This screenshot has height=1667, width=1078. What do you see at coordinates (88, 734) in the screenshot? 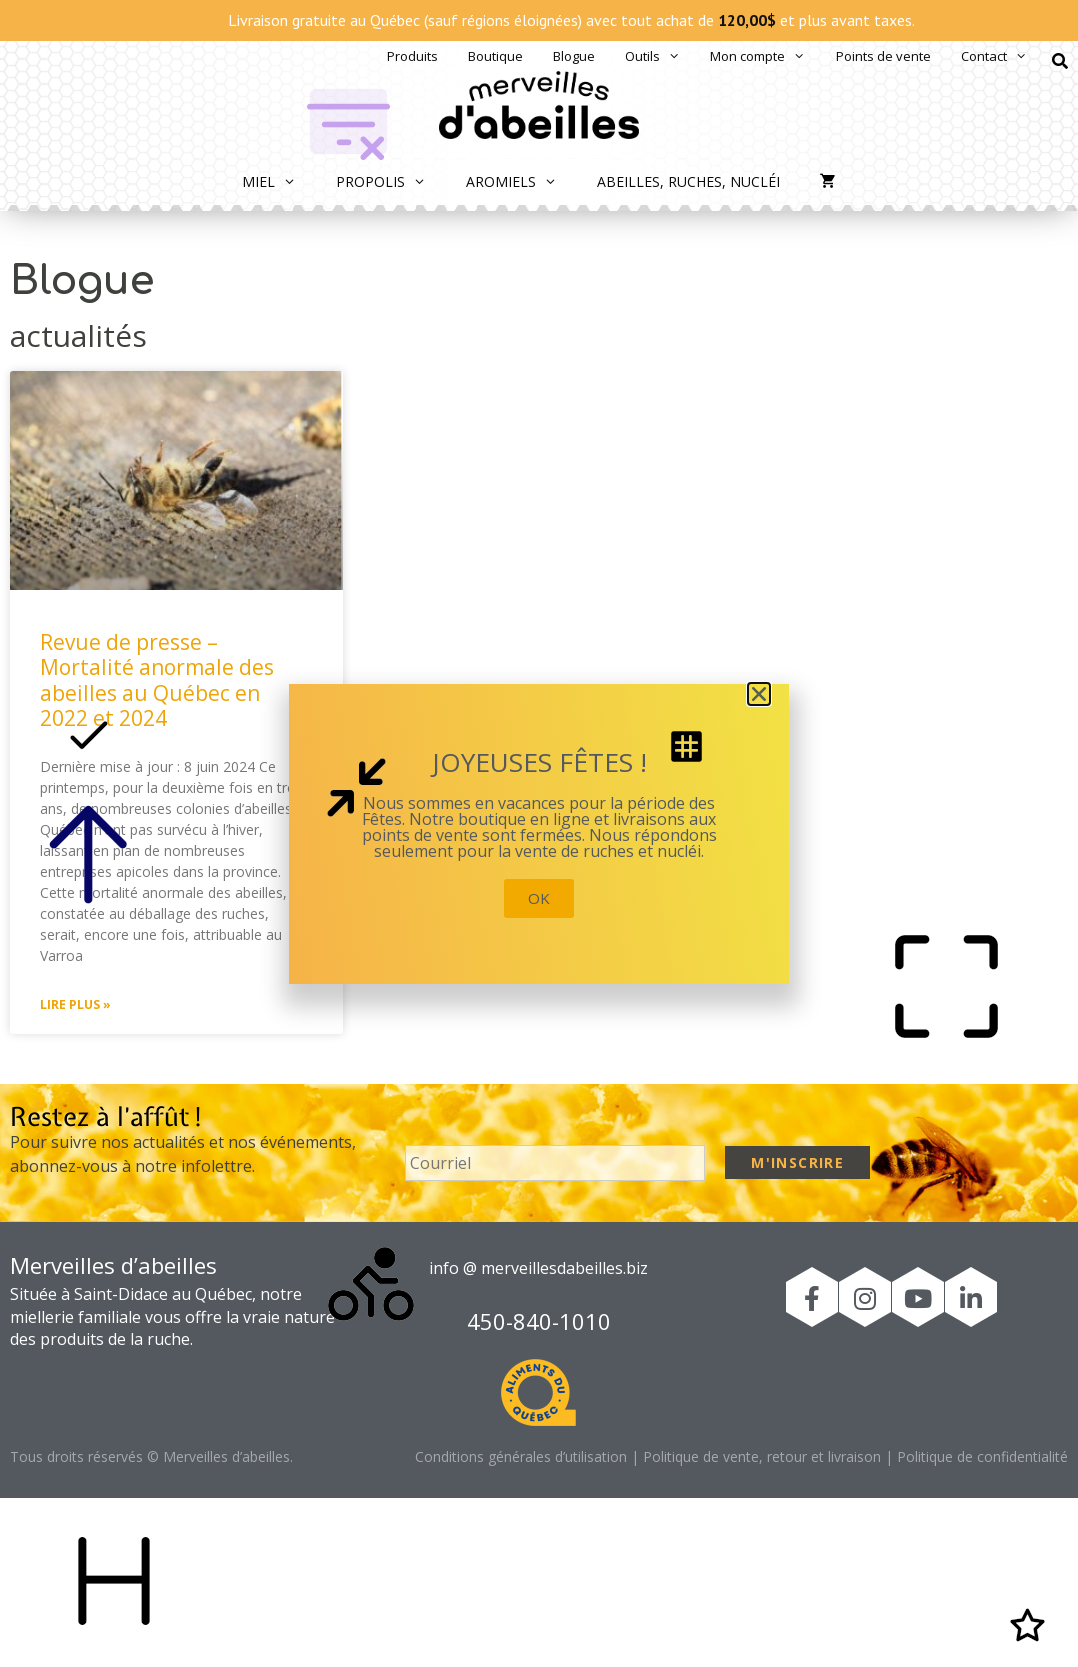
I see `confirm or submit an action` at bounding box center [88, 734].